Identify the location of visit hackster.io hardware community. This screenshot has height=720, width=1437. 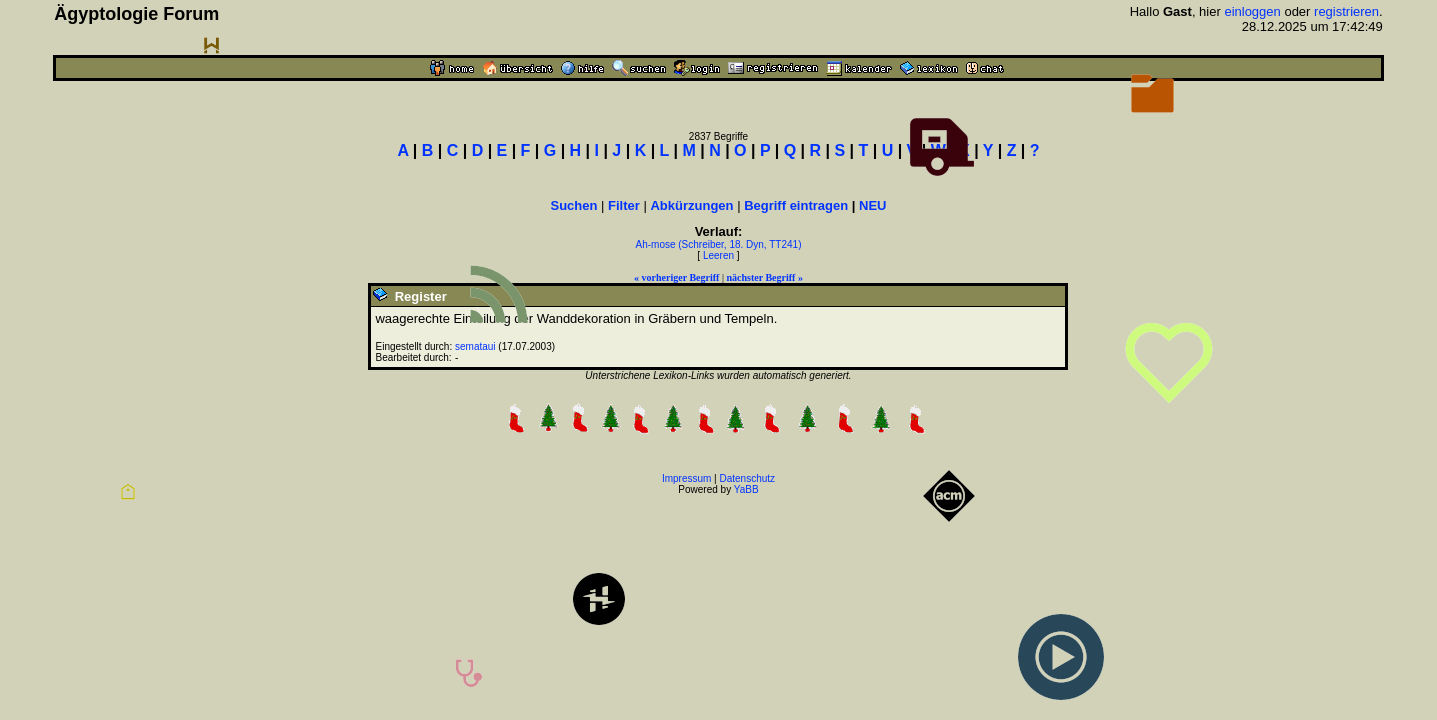
(599, 599).